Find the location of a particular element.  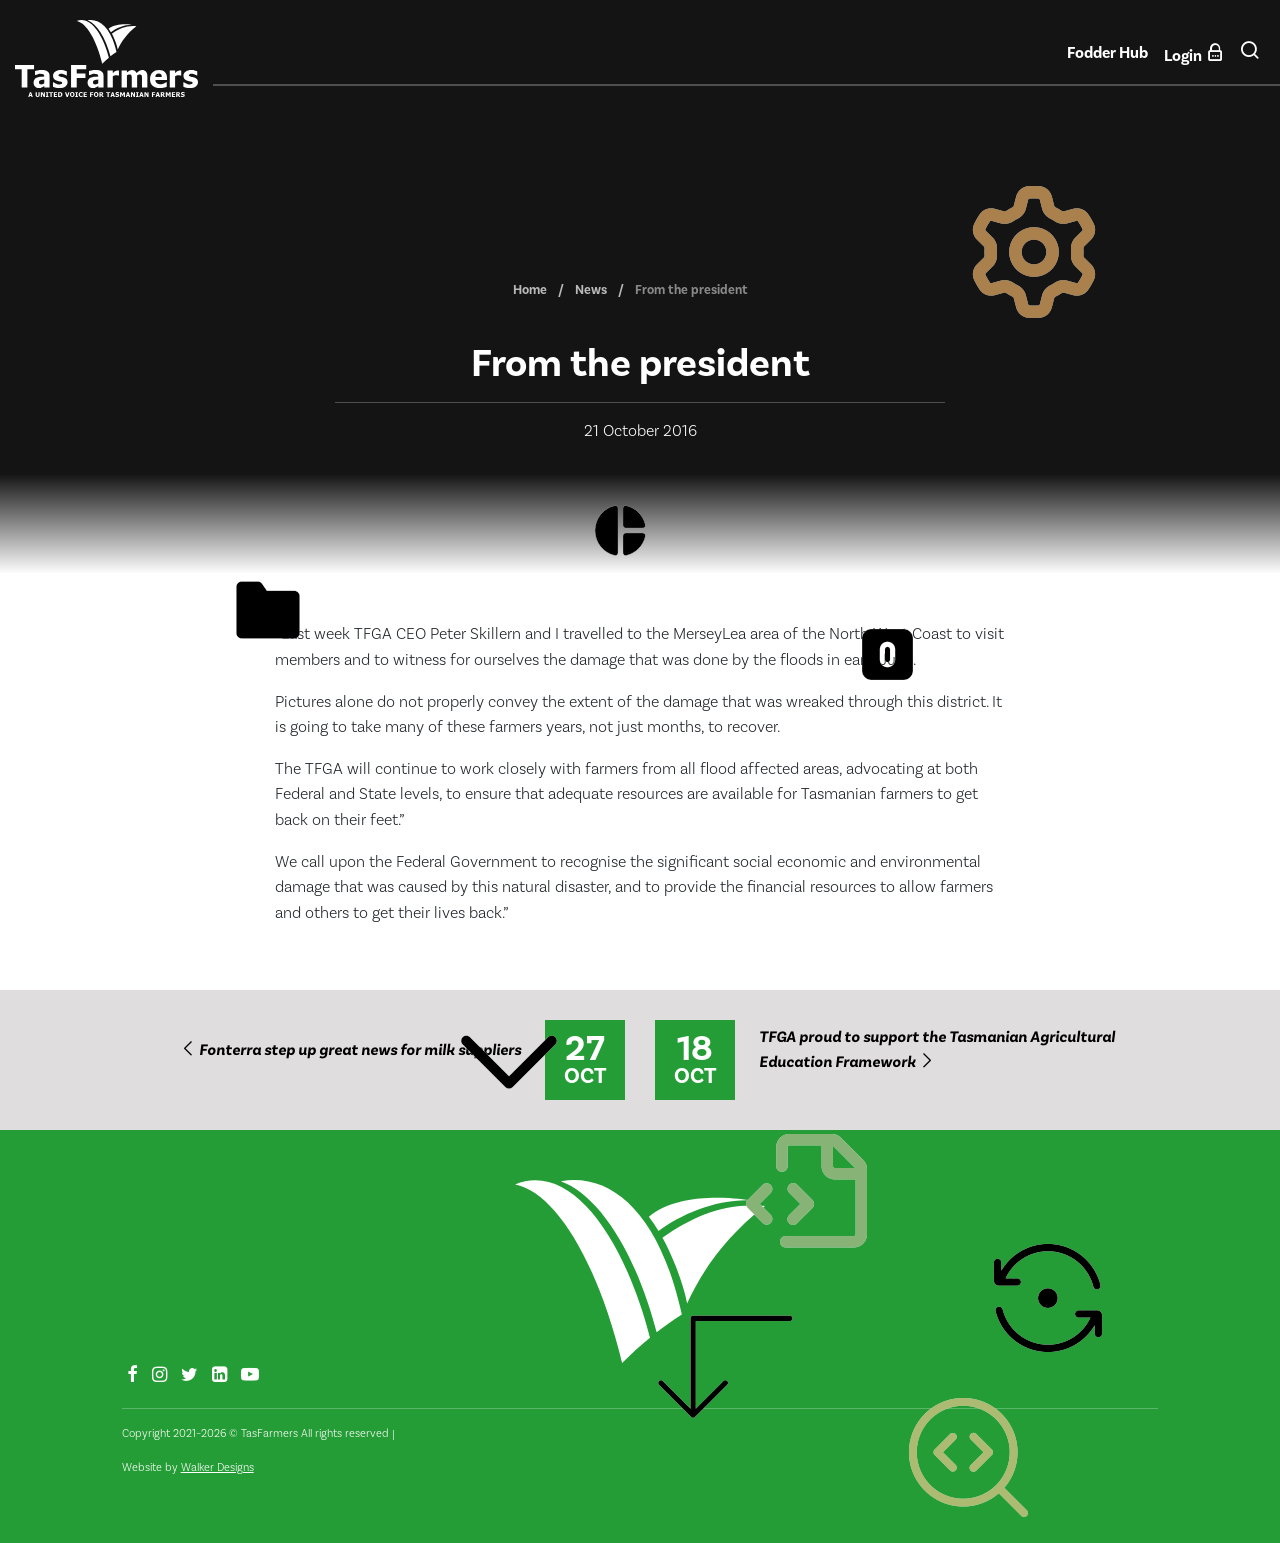

indicates zero items or empty count is located at coordinates (887, 654).